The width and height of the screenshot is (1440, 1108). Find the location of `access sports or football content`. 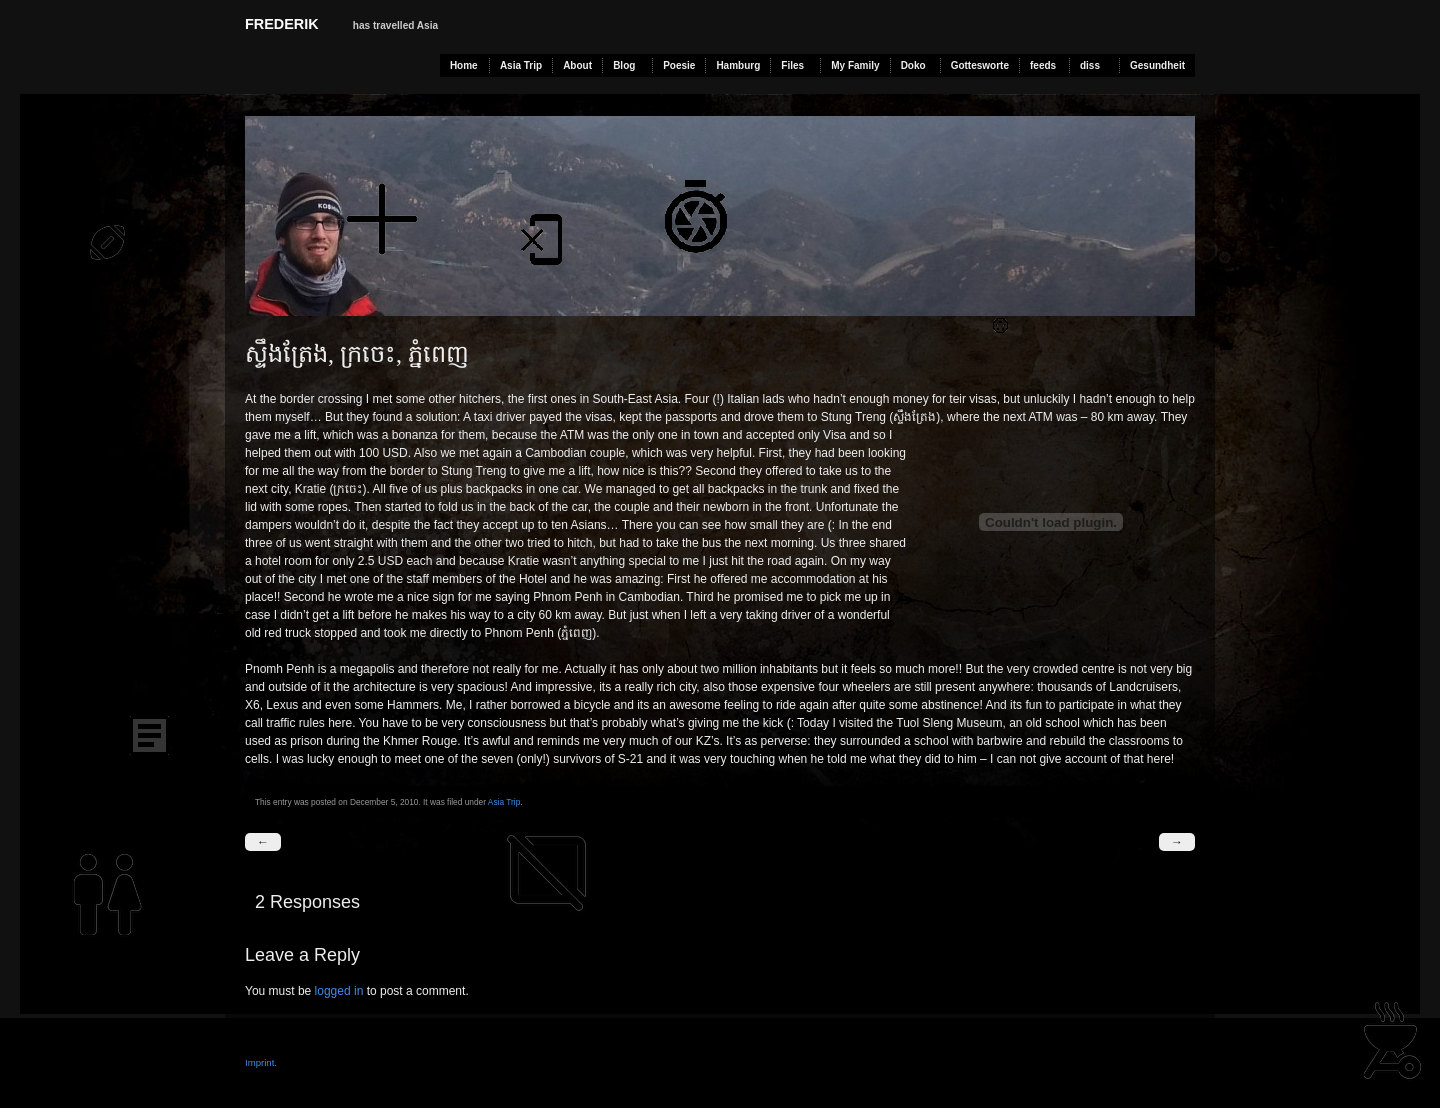

access sports or football content is located at coordinates (107, 242).